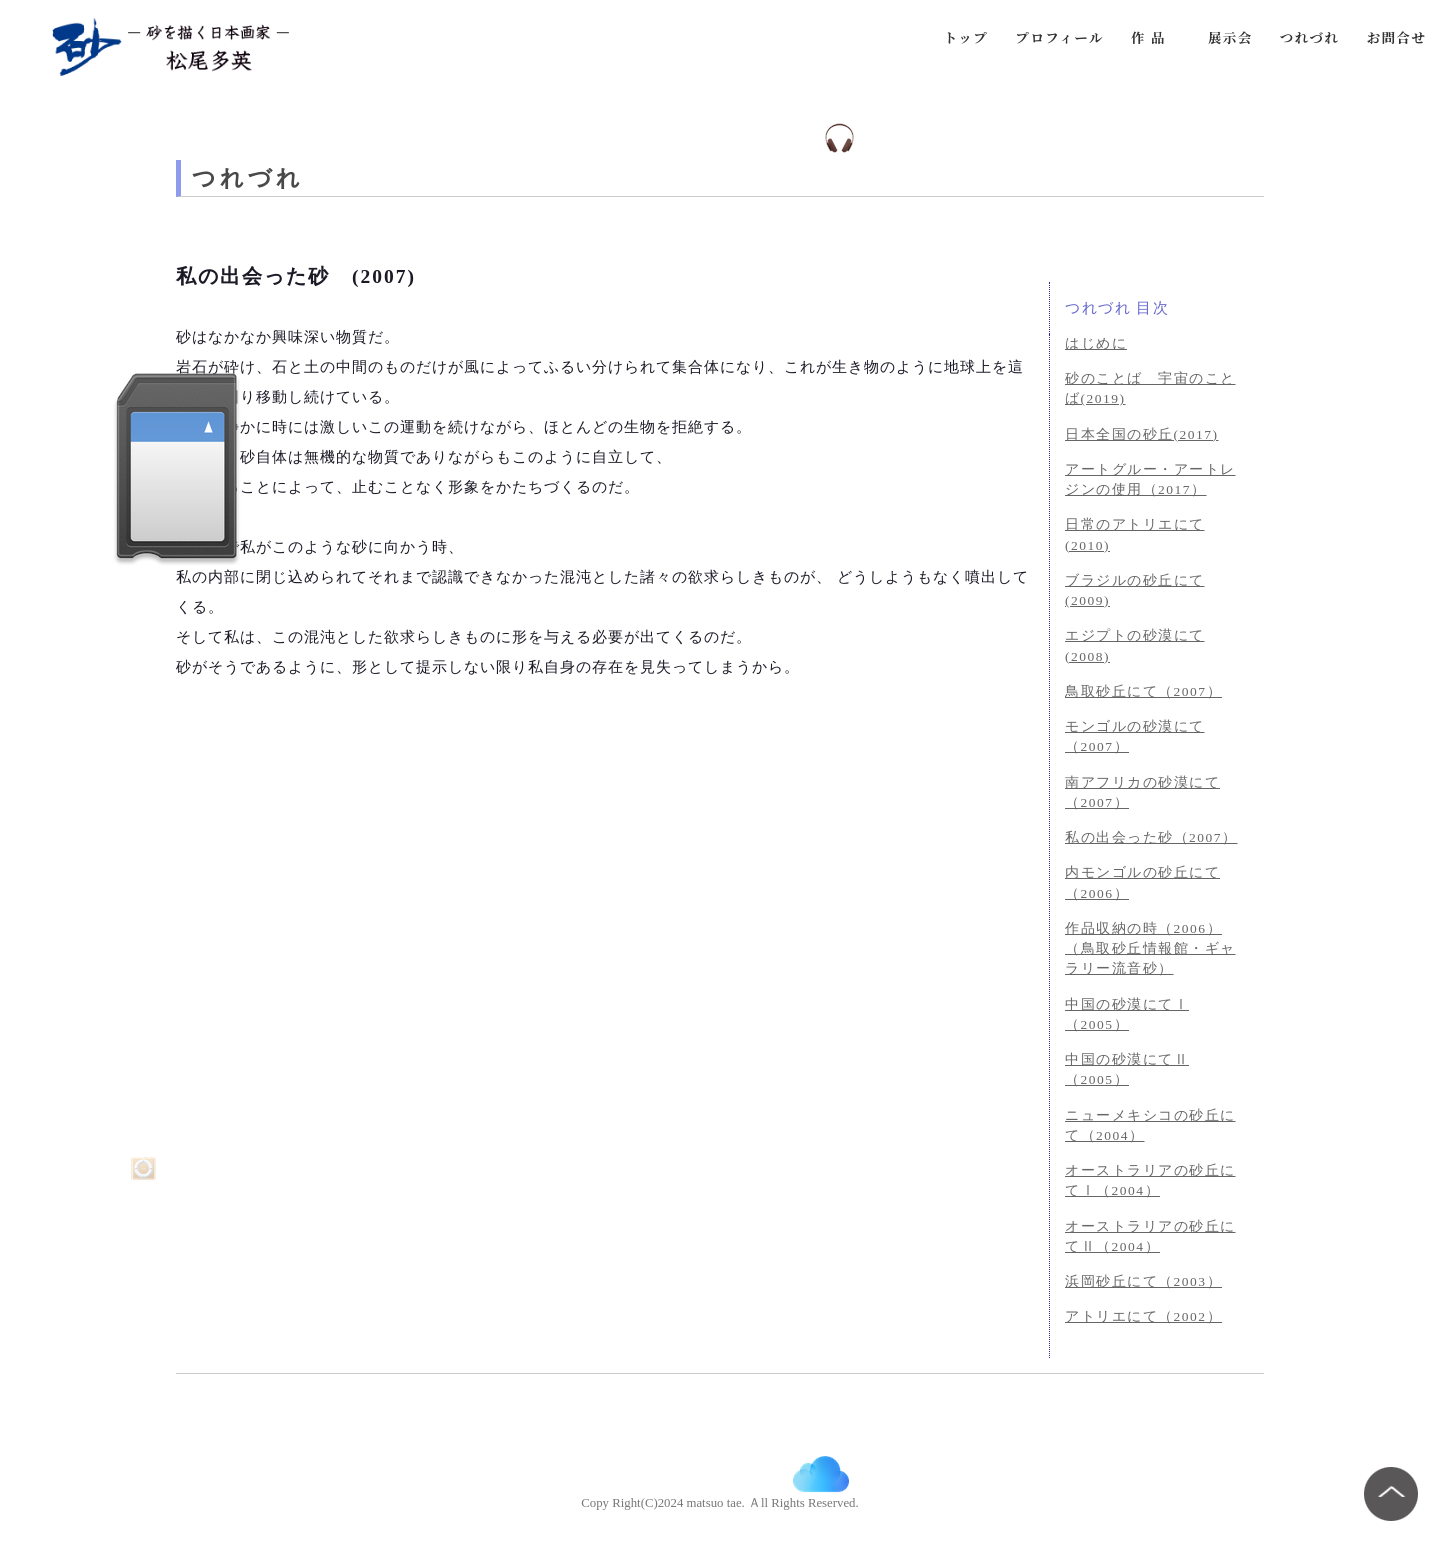 The image size is (1440, 1543). What do you see at coordinates (821, 1474) in the screenshot?
I see `access iCloud Drive cloud storage` at bounding box center [821, 1474].